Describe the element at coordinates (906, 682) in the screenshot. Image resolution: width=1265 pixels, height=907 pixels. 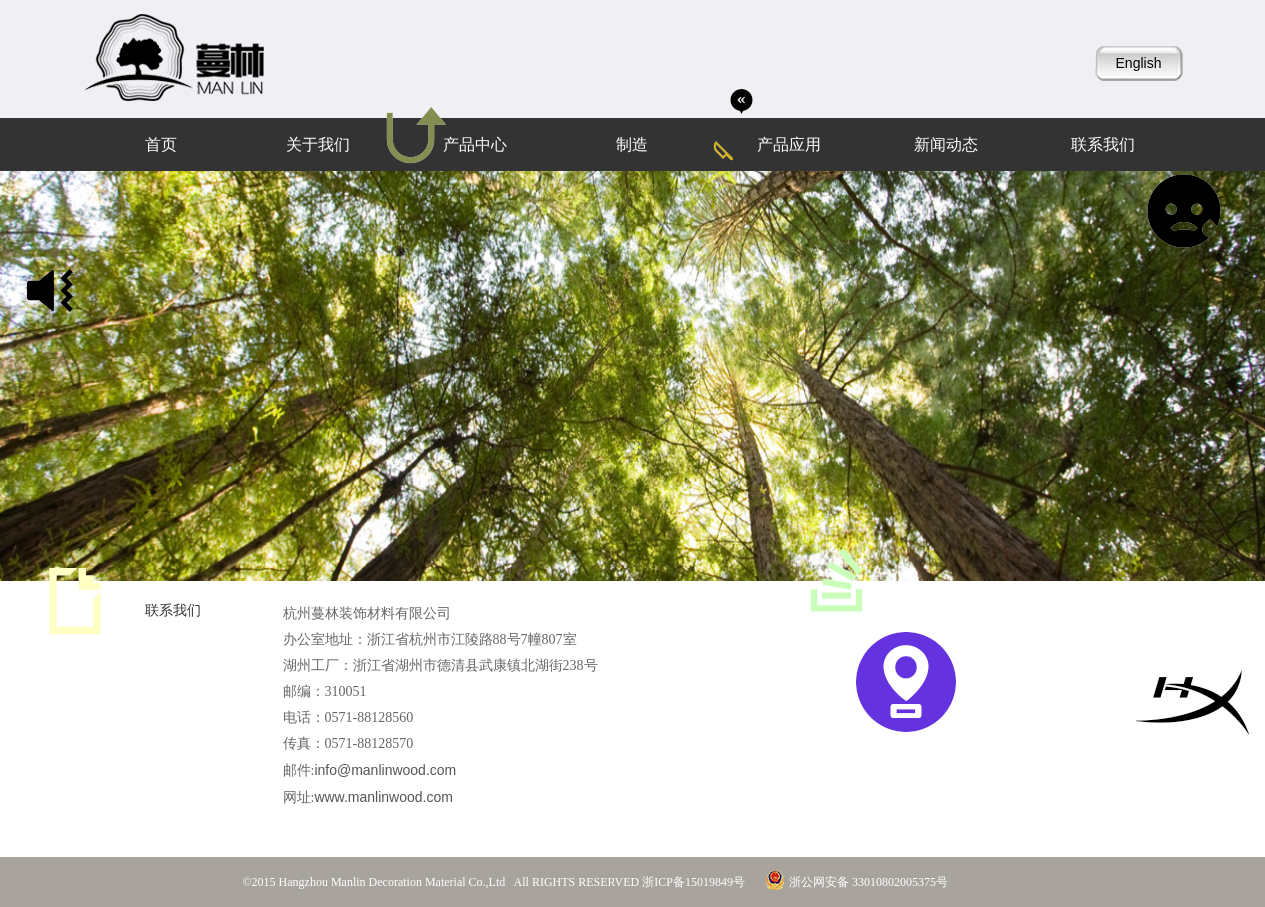
I see `maplibre mapping library logo` at that location.